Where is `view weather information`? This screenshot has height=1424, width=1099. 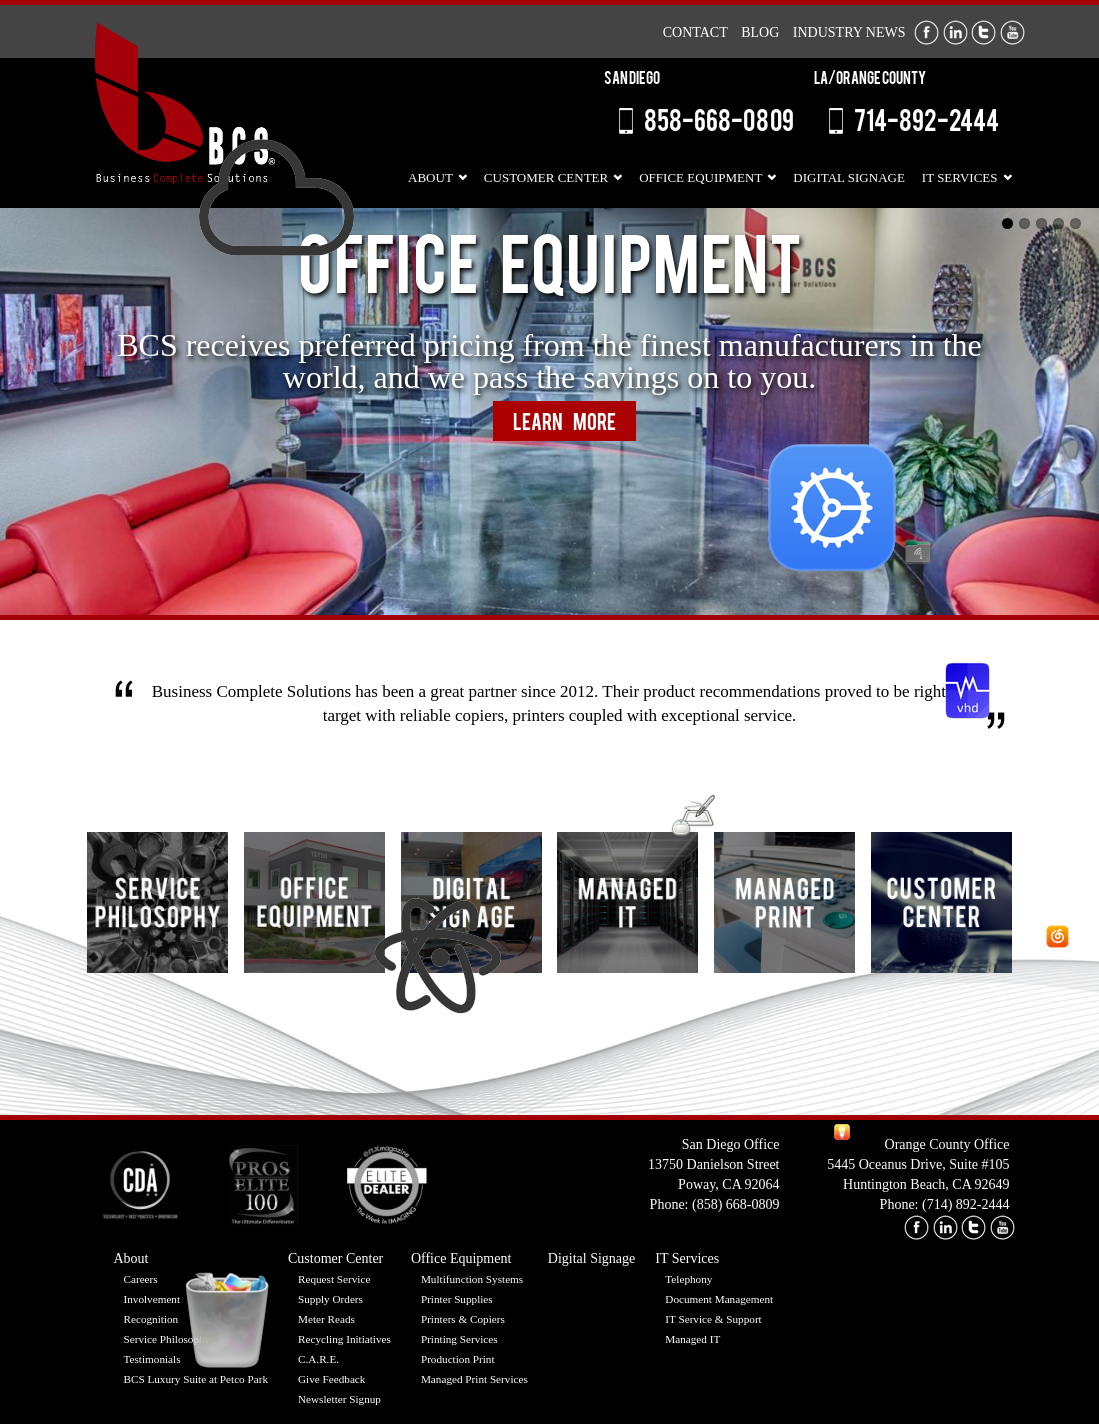 view weather information is located at coordinates (276, 197).